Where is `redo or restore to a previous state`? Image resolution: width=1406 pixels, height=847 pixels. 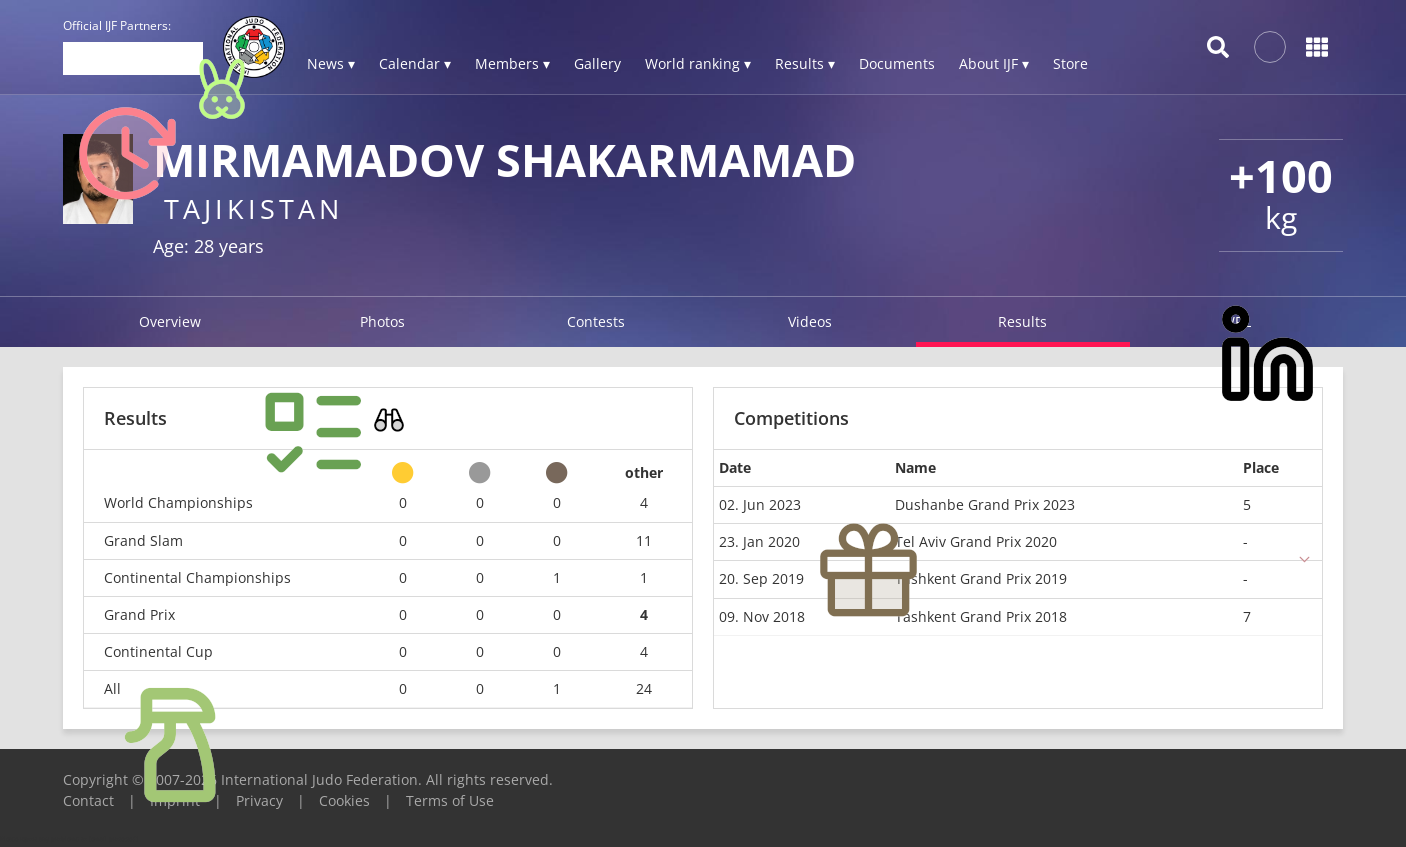 redo or restore to a previous state is located at coordinates (125, 153).